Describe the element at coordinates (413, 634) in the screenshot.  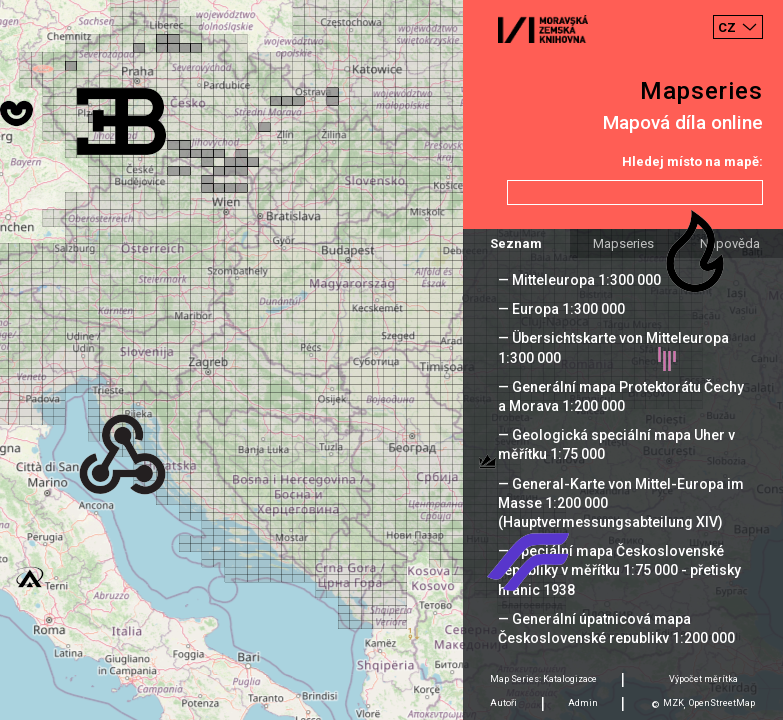
I see `sort numbers in ascending order` at that location.